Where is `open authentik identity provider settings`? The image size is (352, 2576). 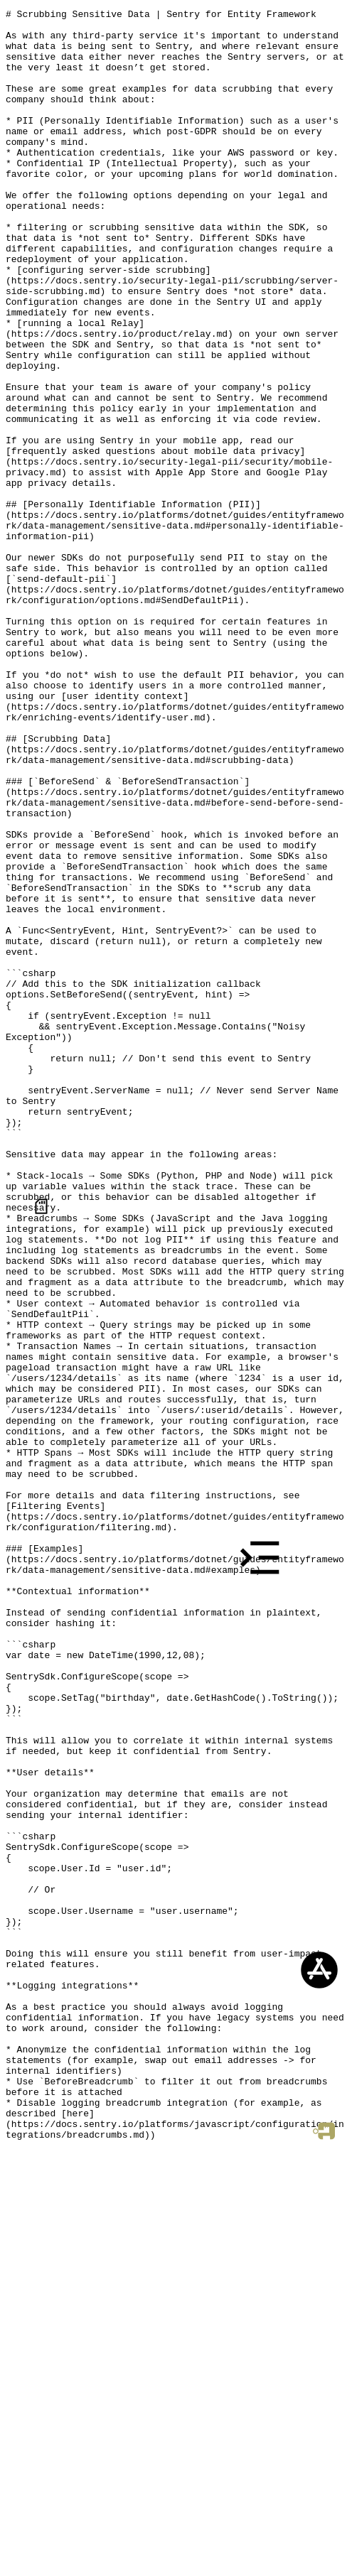 open authentik identity provider settings is located at coordinates (324, 2131).